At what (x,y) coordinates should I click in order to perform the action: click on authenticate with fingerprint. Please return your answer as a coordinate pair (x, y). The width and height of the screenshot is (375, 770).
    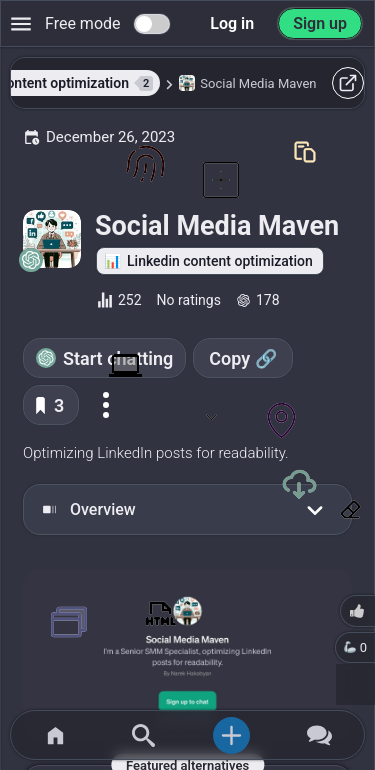
    Looking at the image, I should click on (146, 164).